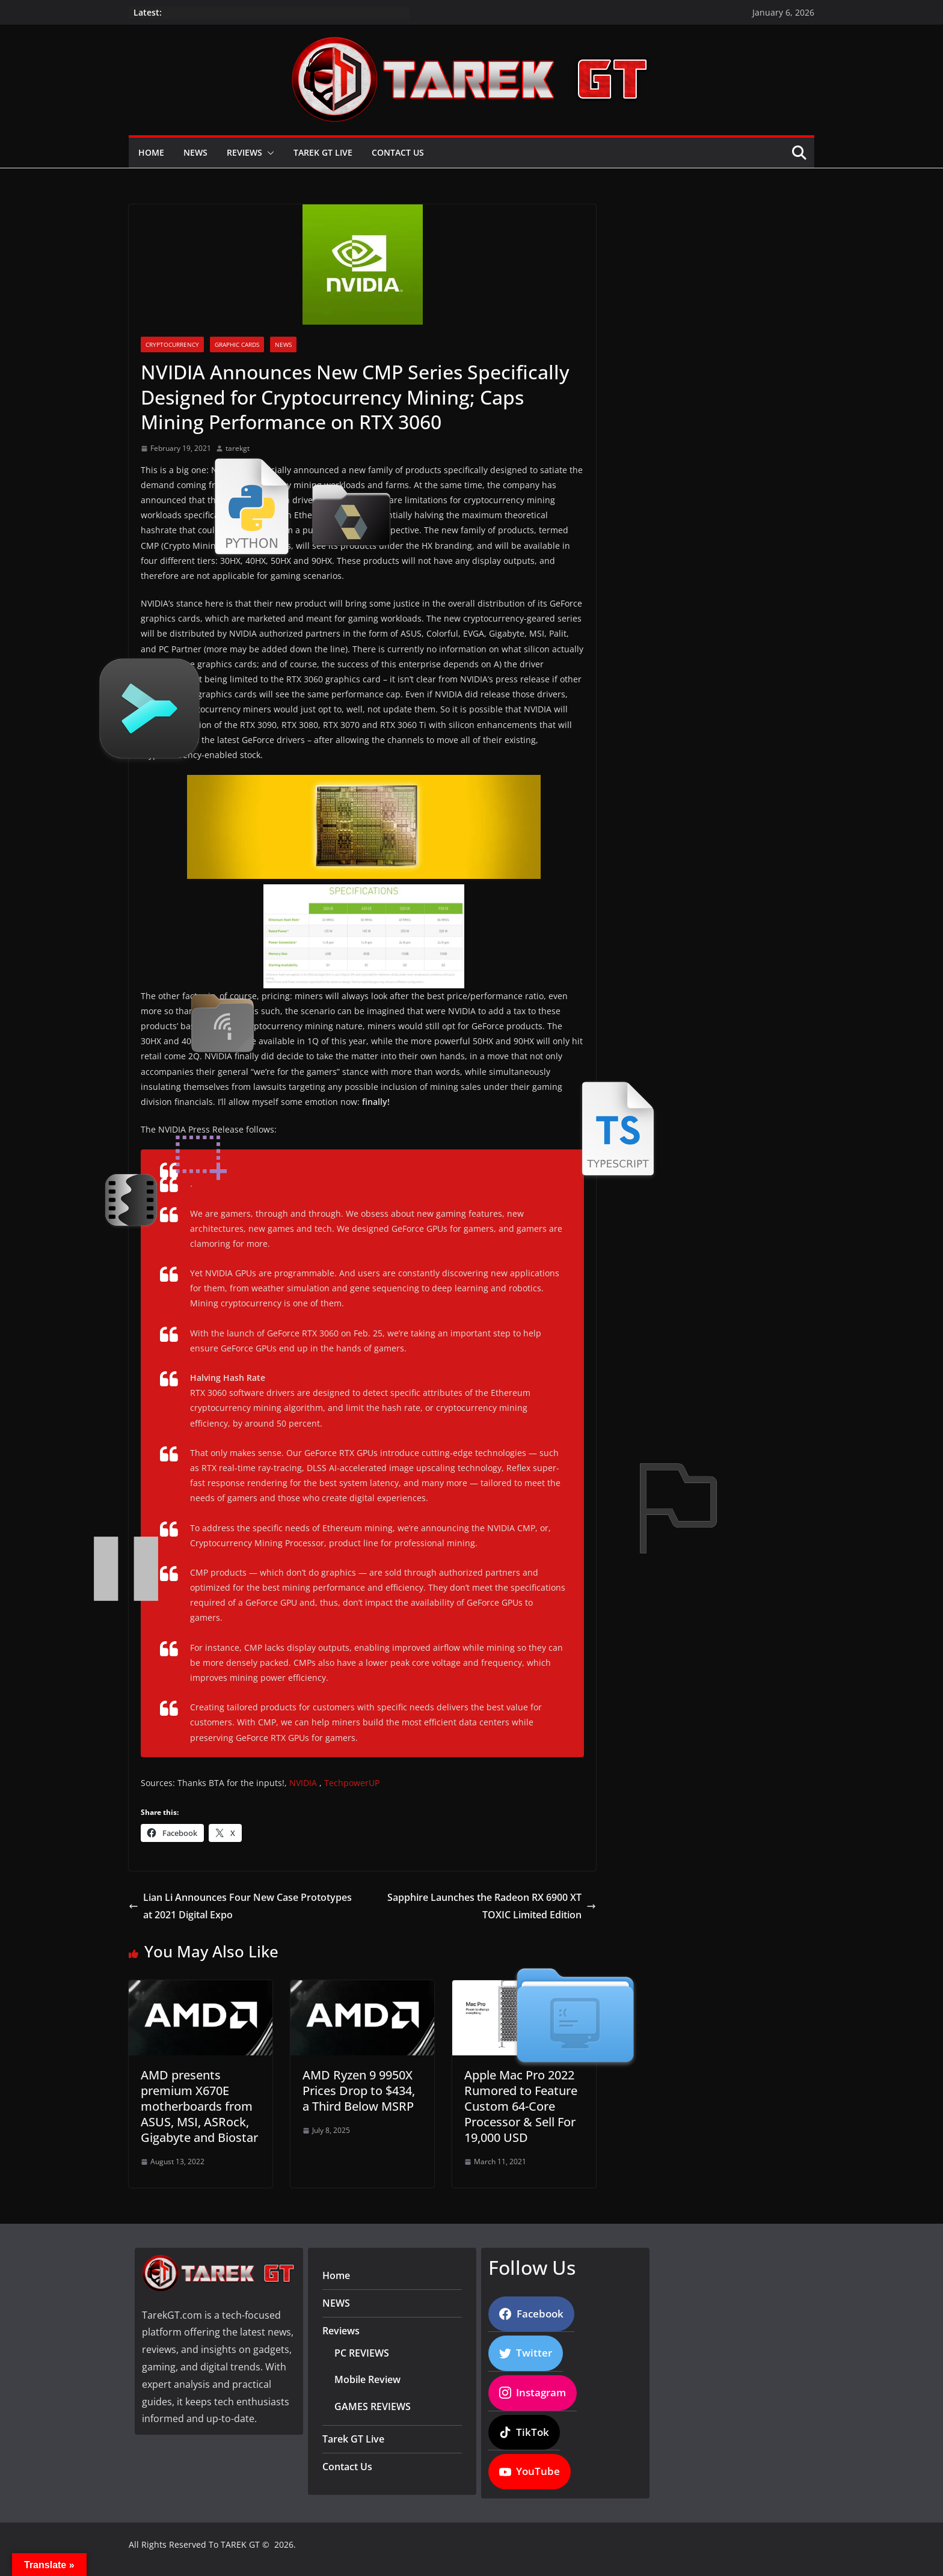 Image resolution: width=943 pixels, height=2576 pixels. Describe the element at coordinates (251, 508) in the screenshot. I see `a python source code file` at that location.